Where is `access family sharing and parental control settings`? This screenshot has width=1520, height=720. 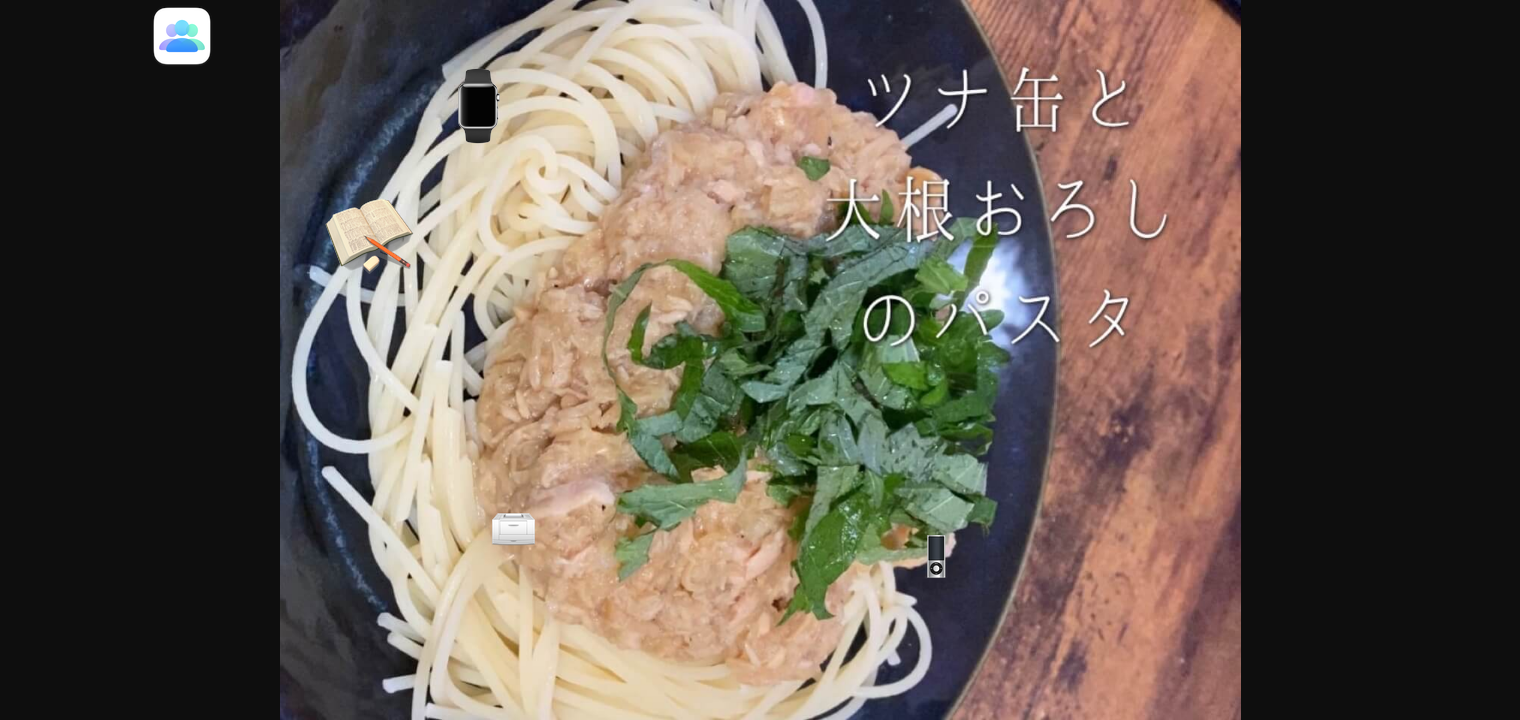
access family sharing and parental control settings is located at coordinates (182, 36).